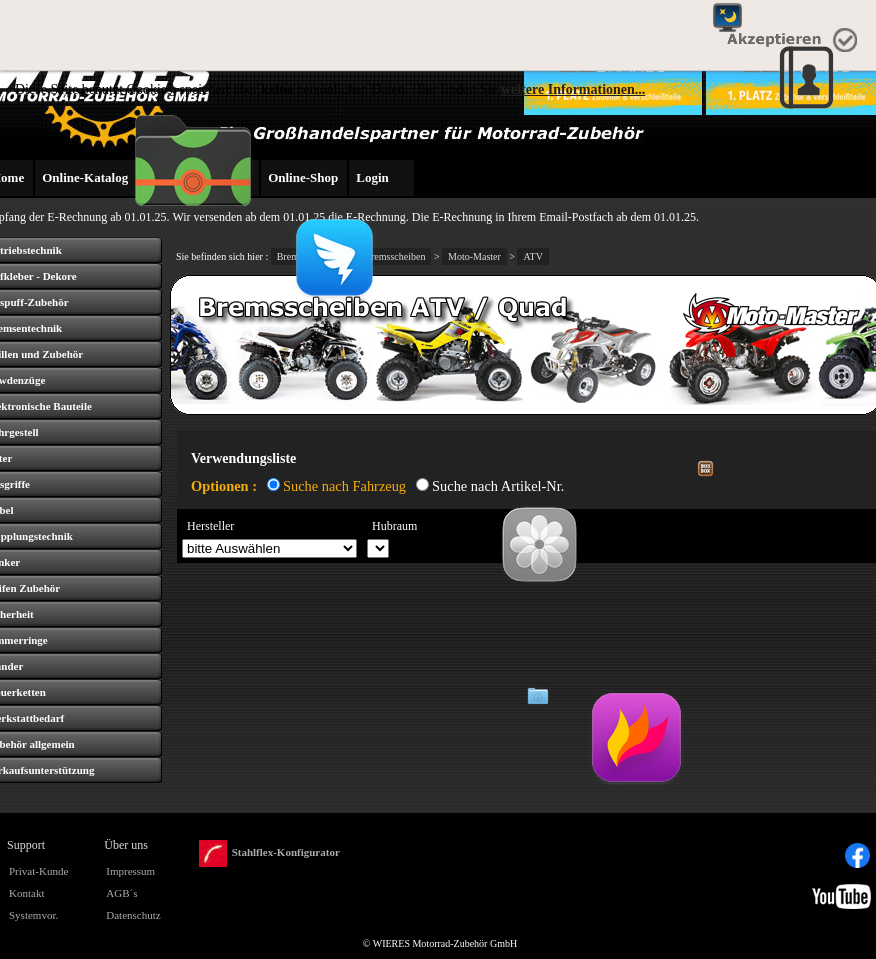 This screenshot has height=959, width=876. I want to click on open the photos app, so click(539, 544).